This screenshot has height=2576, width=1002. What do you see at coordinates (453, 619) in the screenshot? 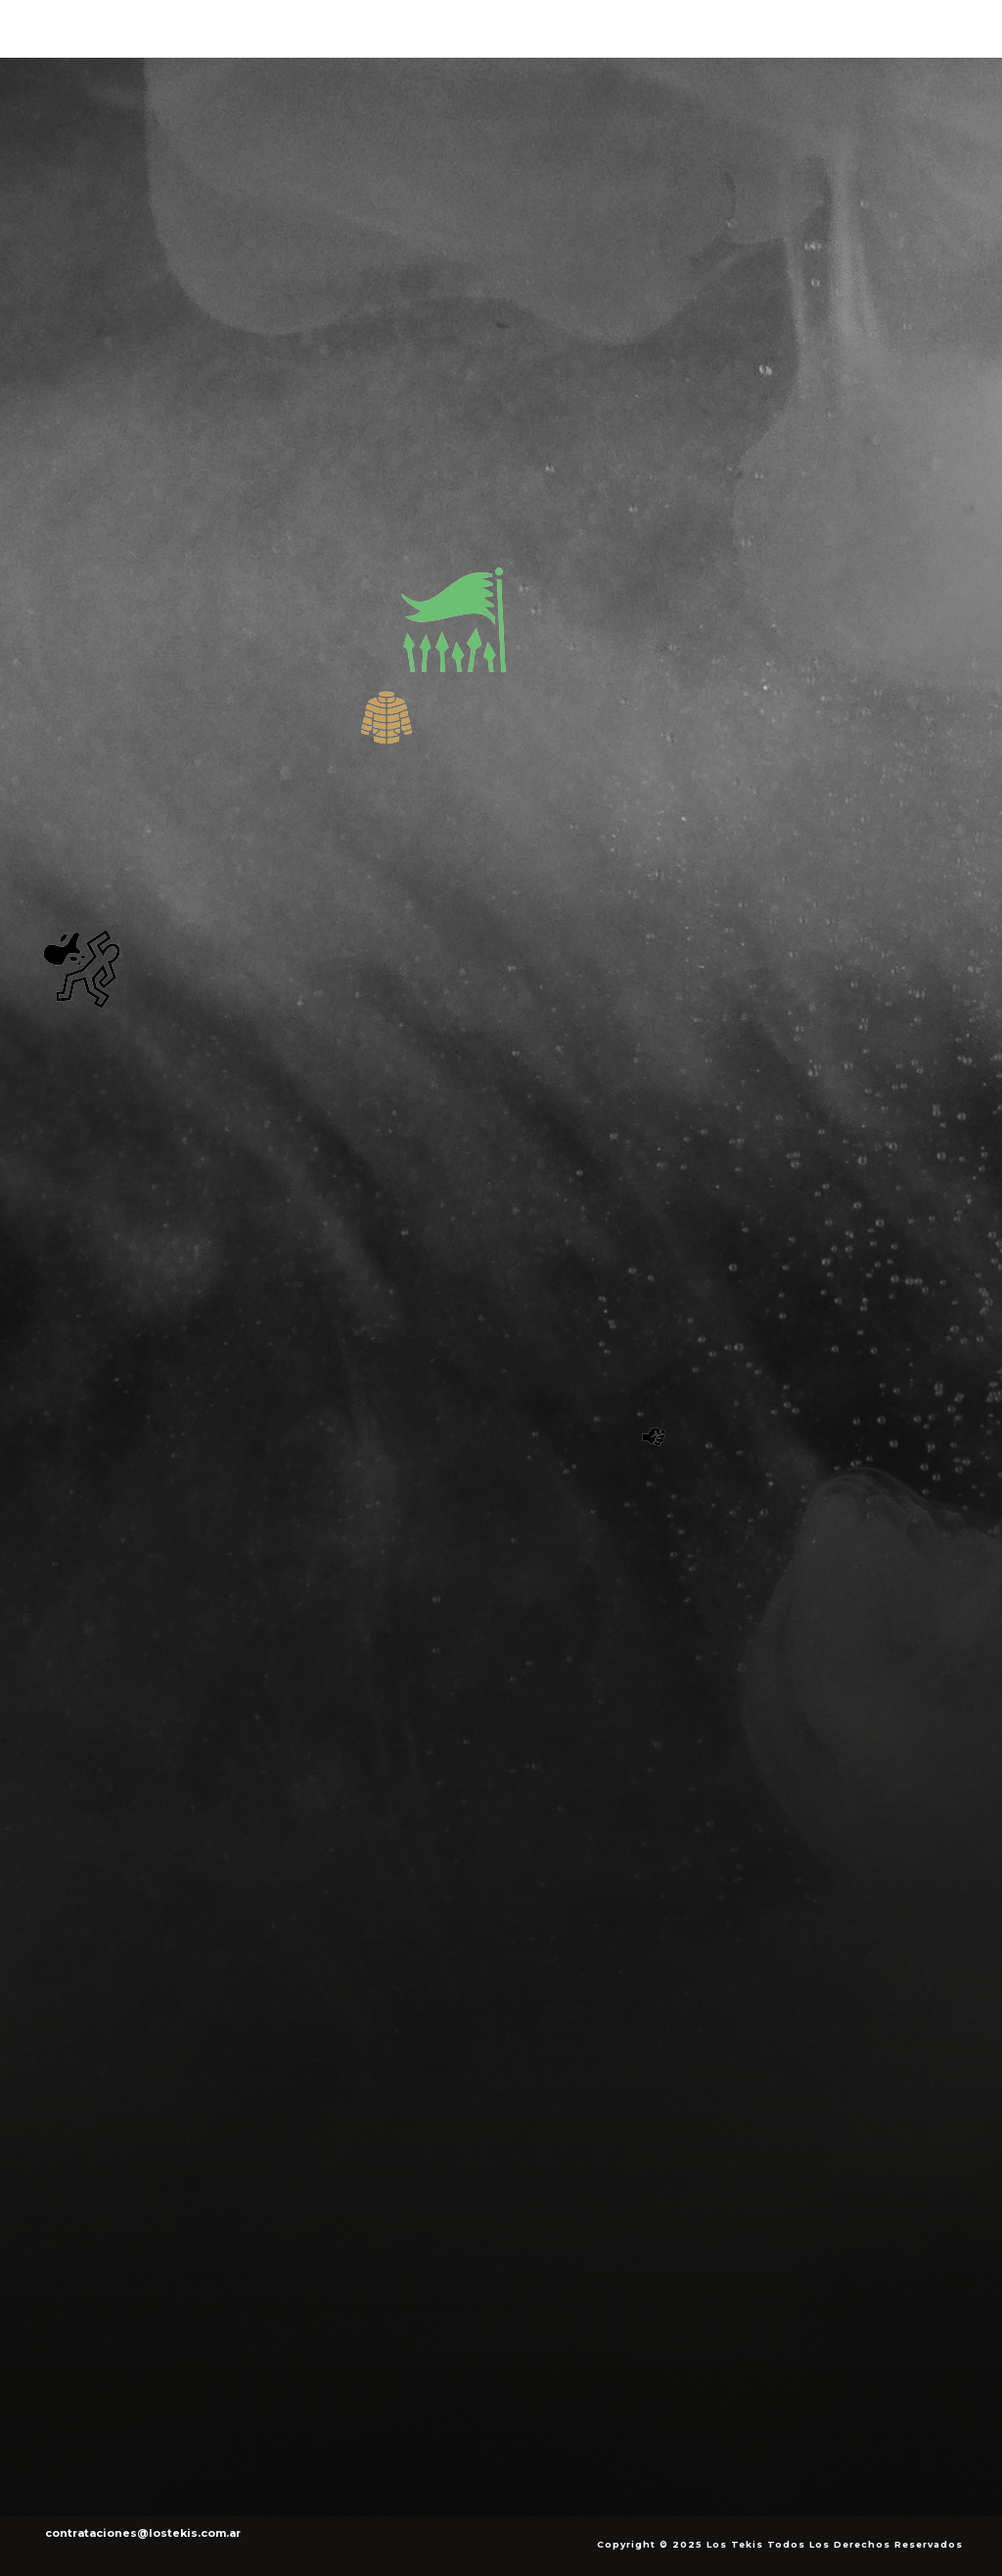
I see `rally team members or summon allies` at bounding box center [453, 619].